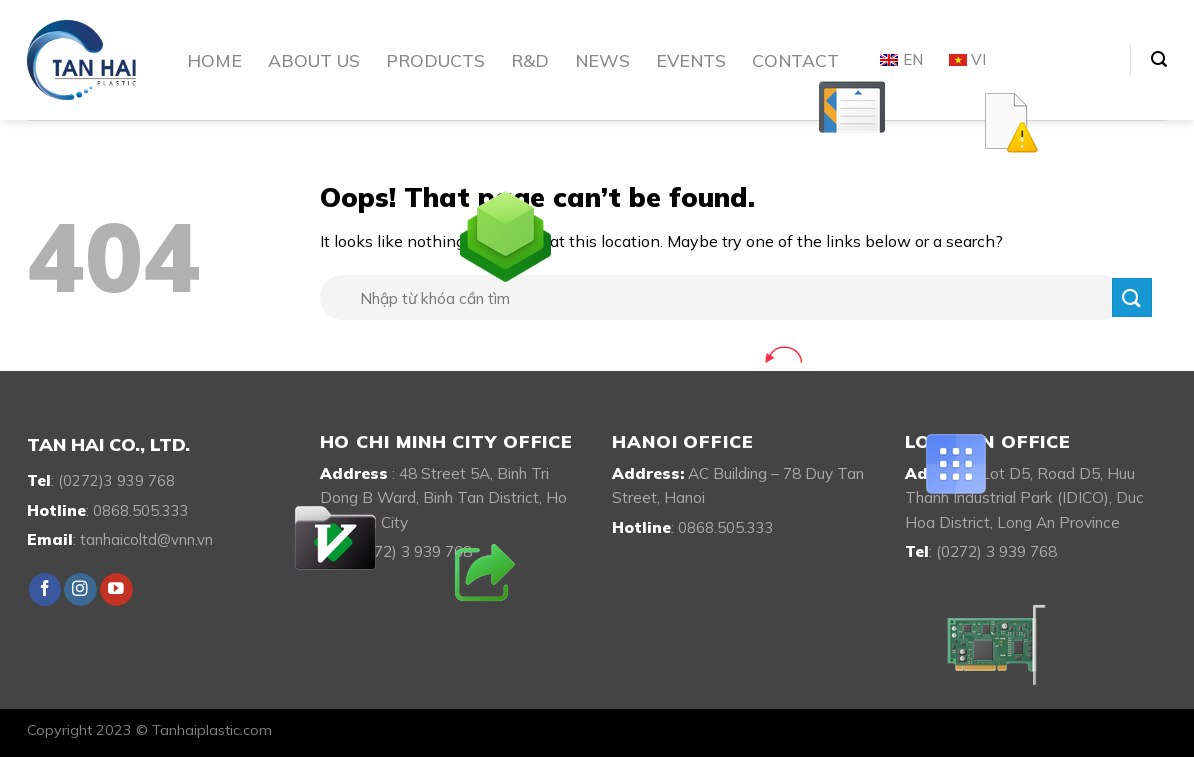  I want to click on open the visualize app, so click(505, 236).